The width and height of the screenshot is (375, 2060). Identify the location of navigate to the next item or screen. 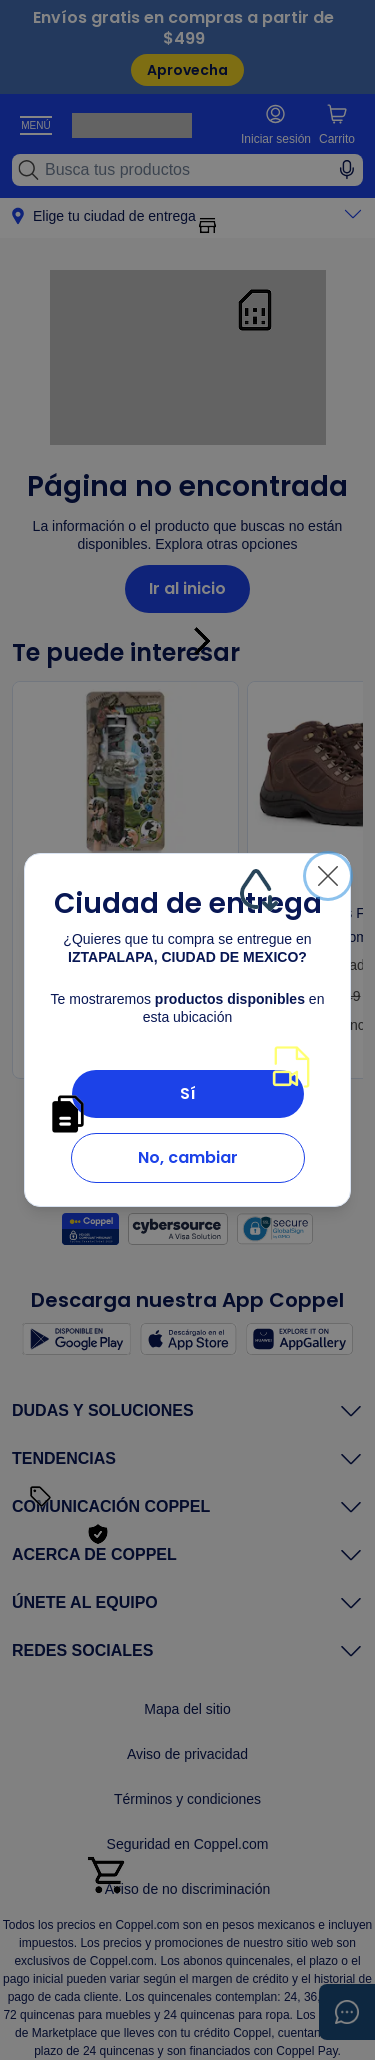
(202, 641).